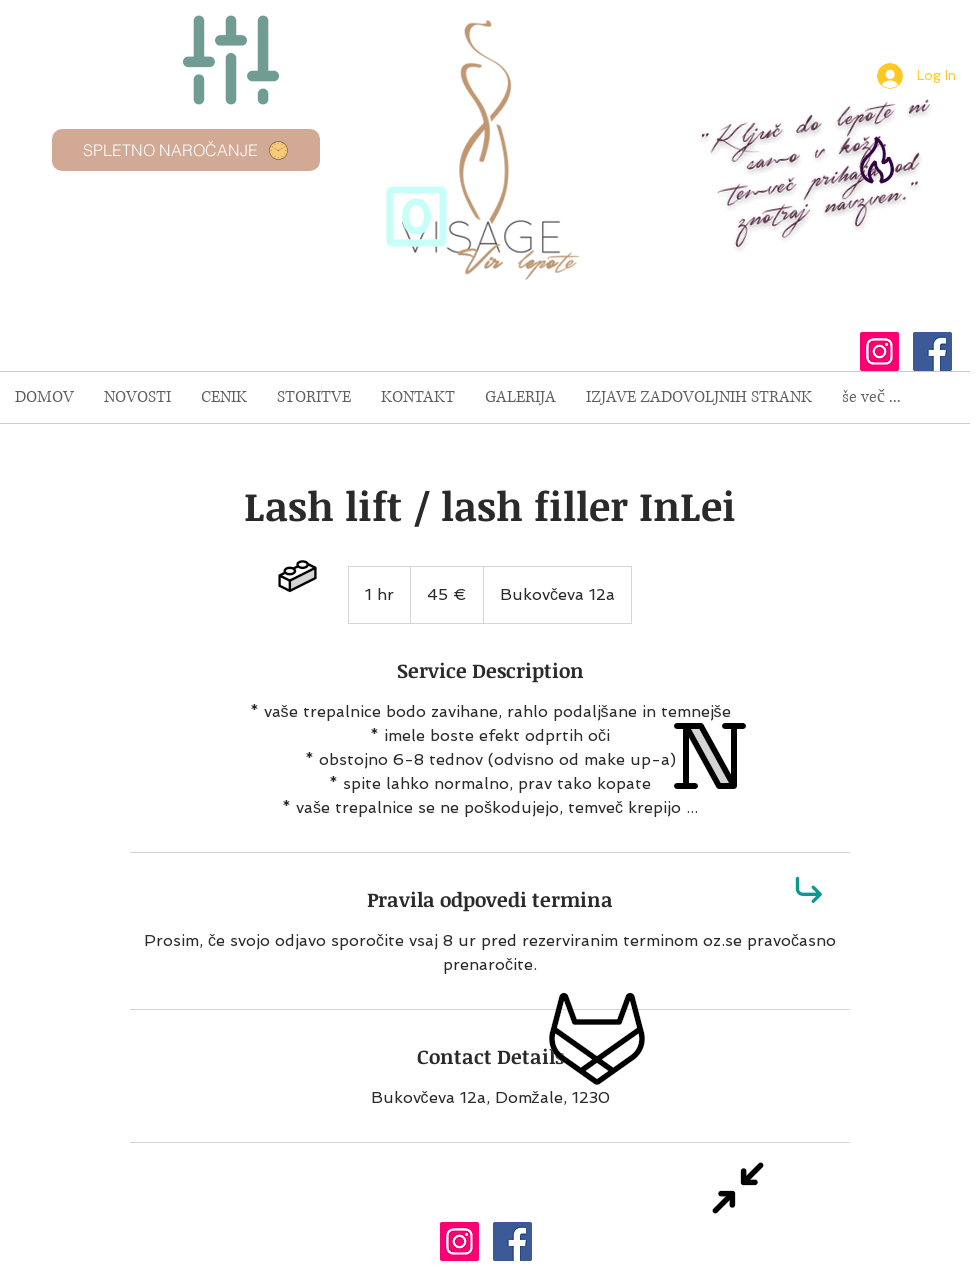  Describe the element at coordinates (297, 575) in the screenshot. I see `access building or construction tools` at that location.